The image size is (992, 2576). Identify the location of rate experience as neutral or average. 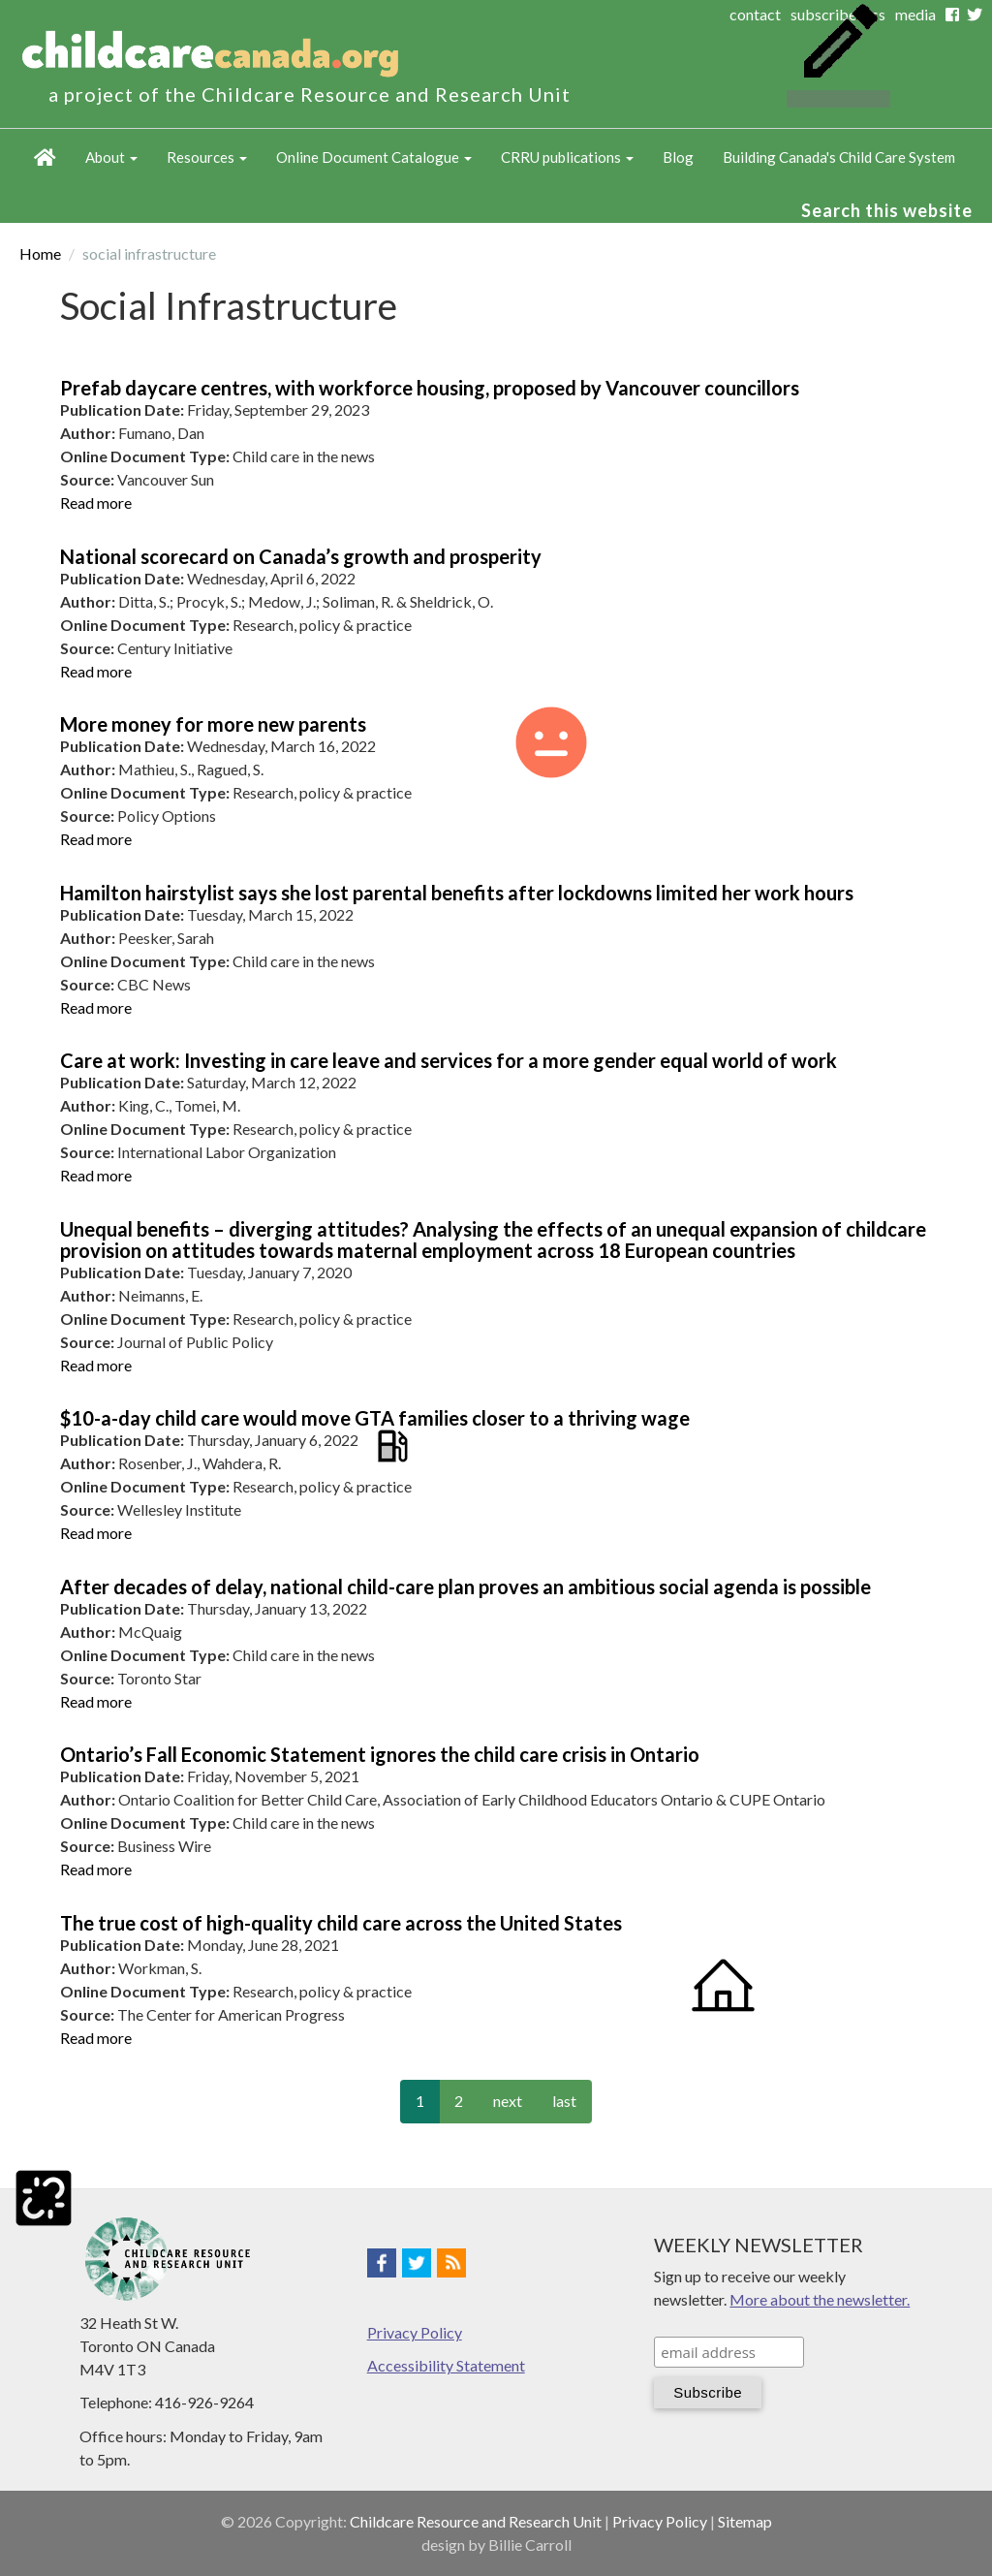
(551, 742).